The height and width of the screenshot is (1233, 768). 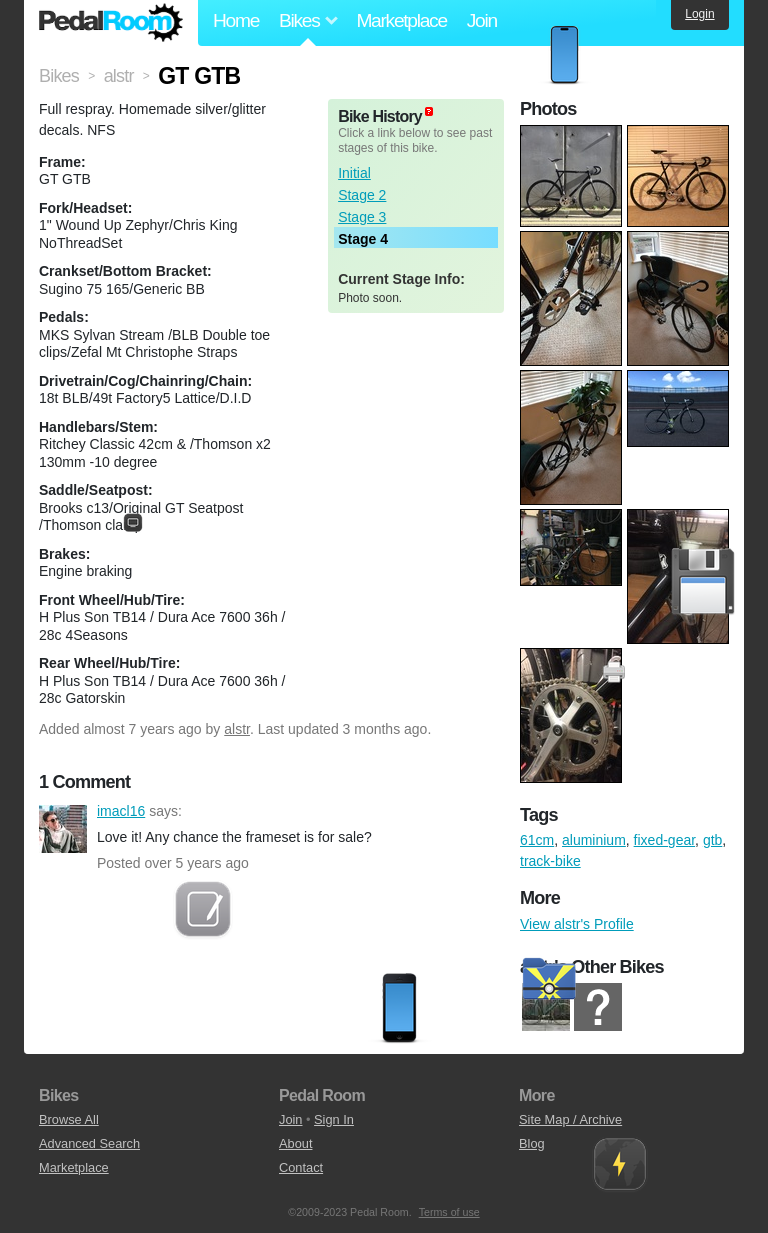 I want to click on open pokémon quick ball themed folder, so click(x=549, y=980).